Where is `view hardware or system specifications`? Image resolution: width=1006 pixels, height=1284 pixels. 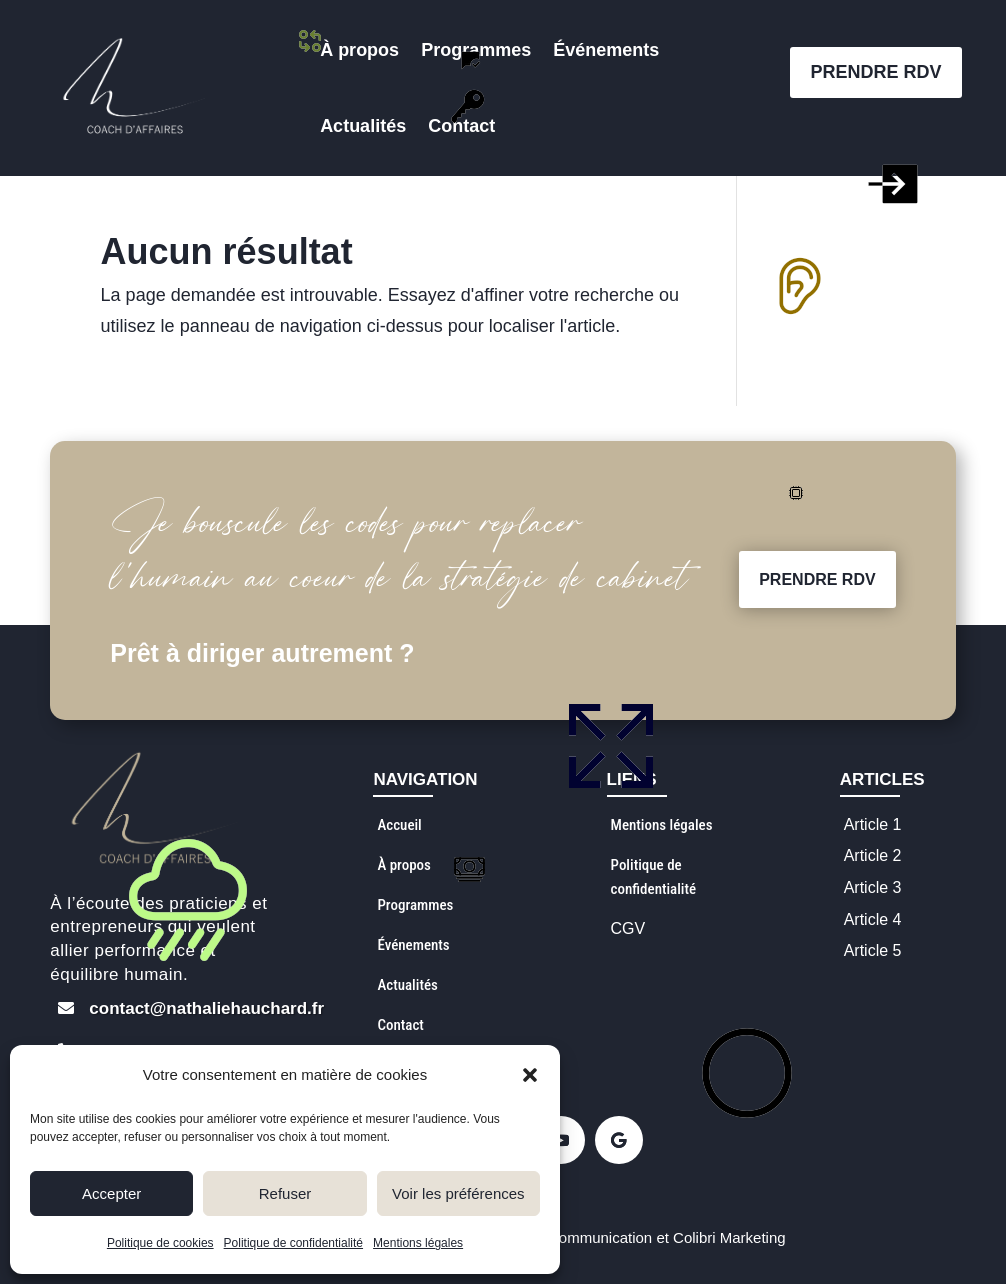
view hardware or system specifications is located at coordinates (796, 493).